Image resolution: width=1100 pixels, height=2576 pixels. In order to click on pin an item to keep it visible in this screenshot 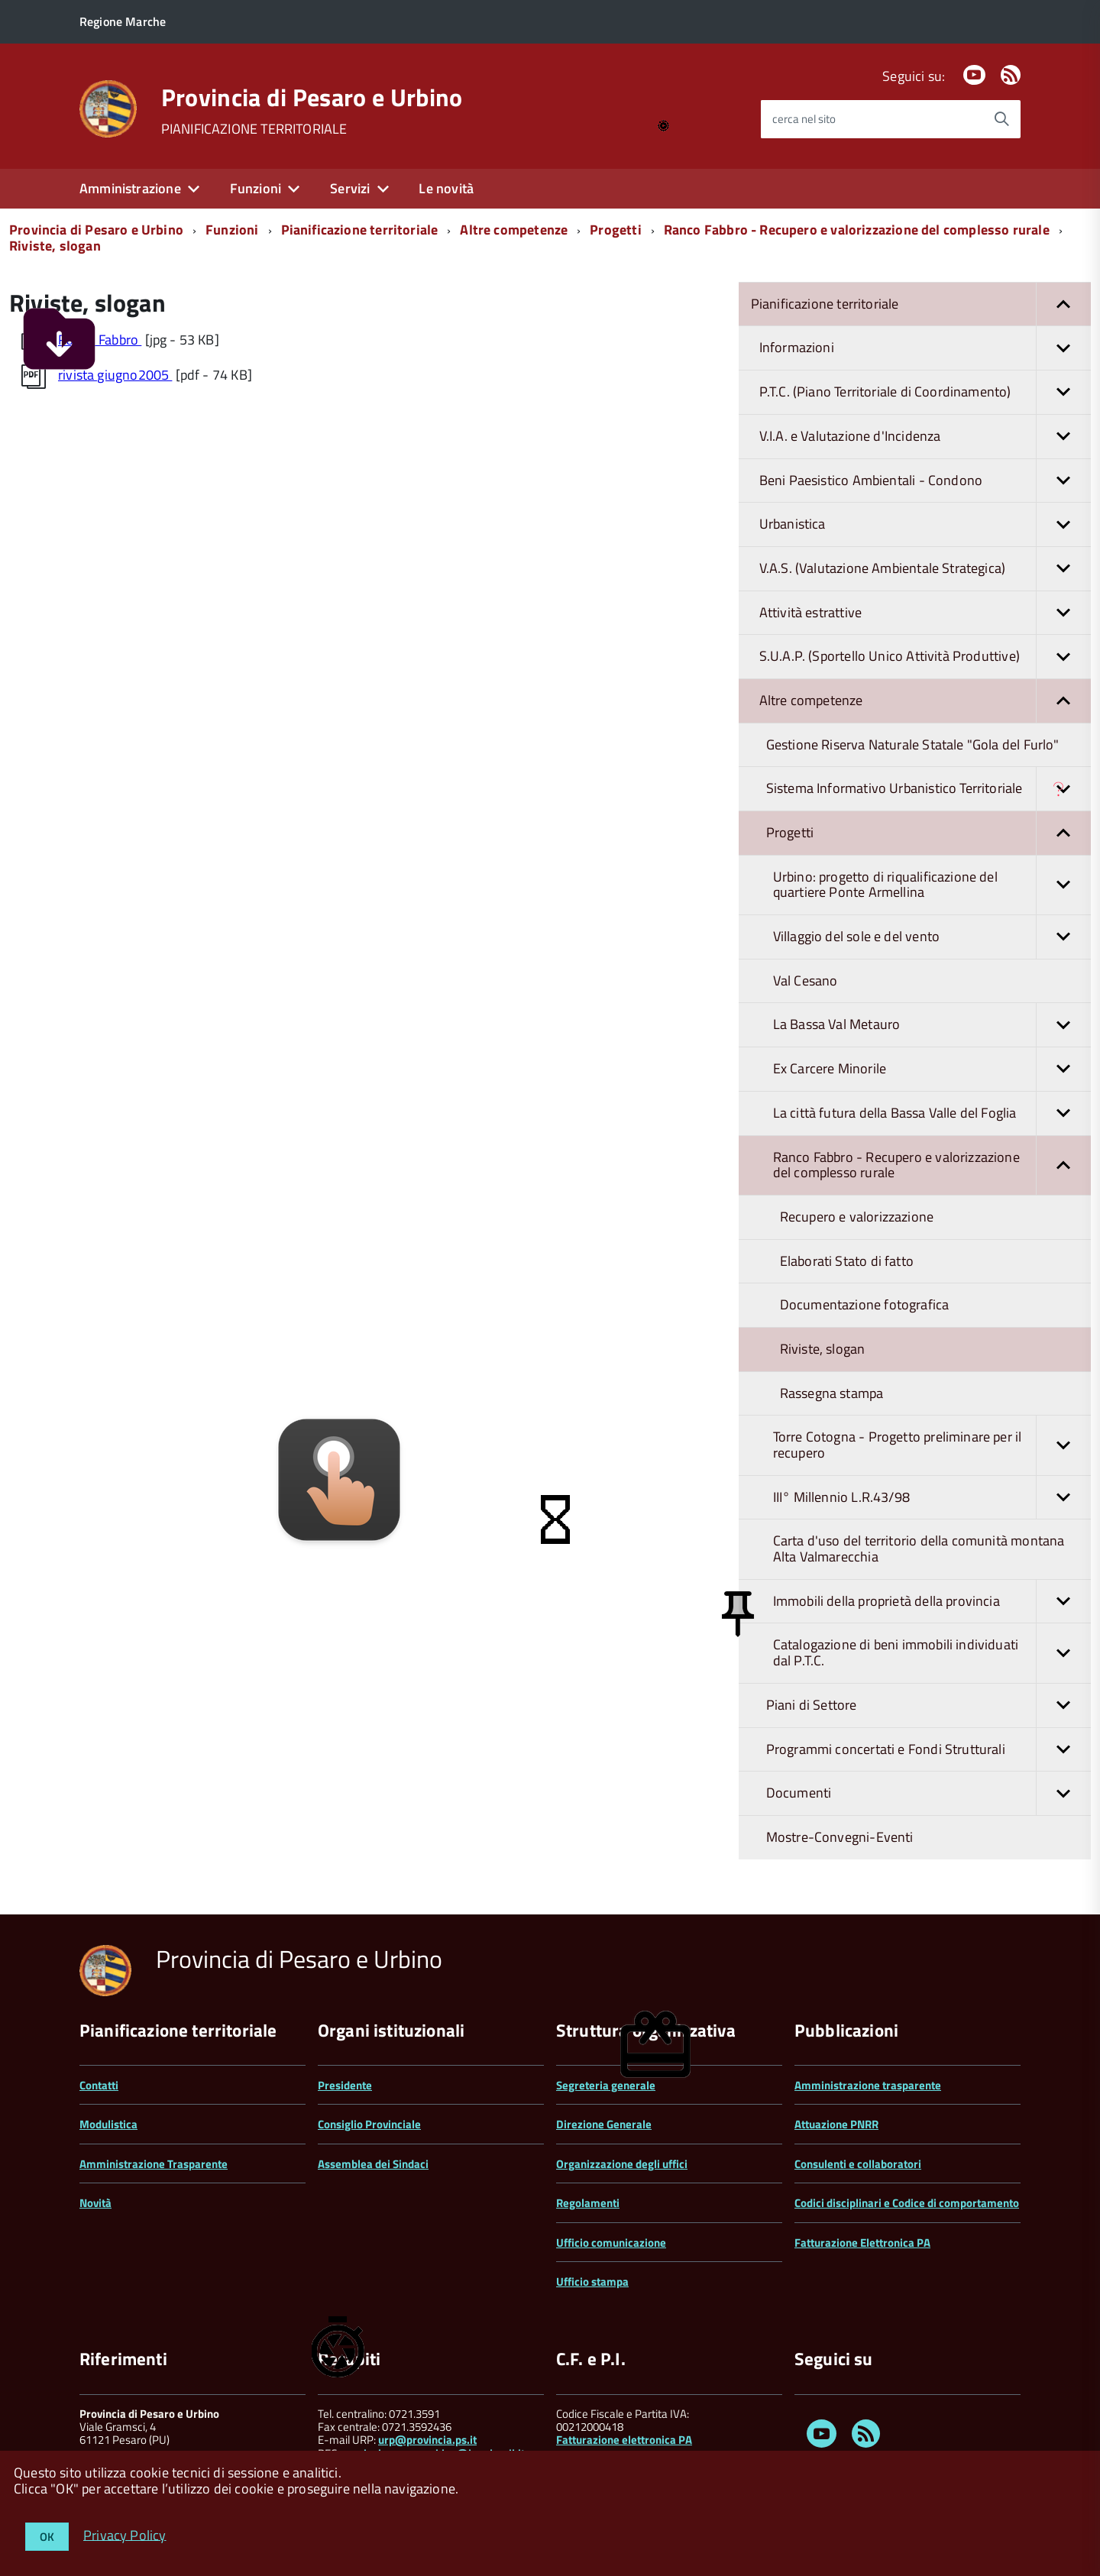, I will do `click(738, 1614)`.